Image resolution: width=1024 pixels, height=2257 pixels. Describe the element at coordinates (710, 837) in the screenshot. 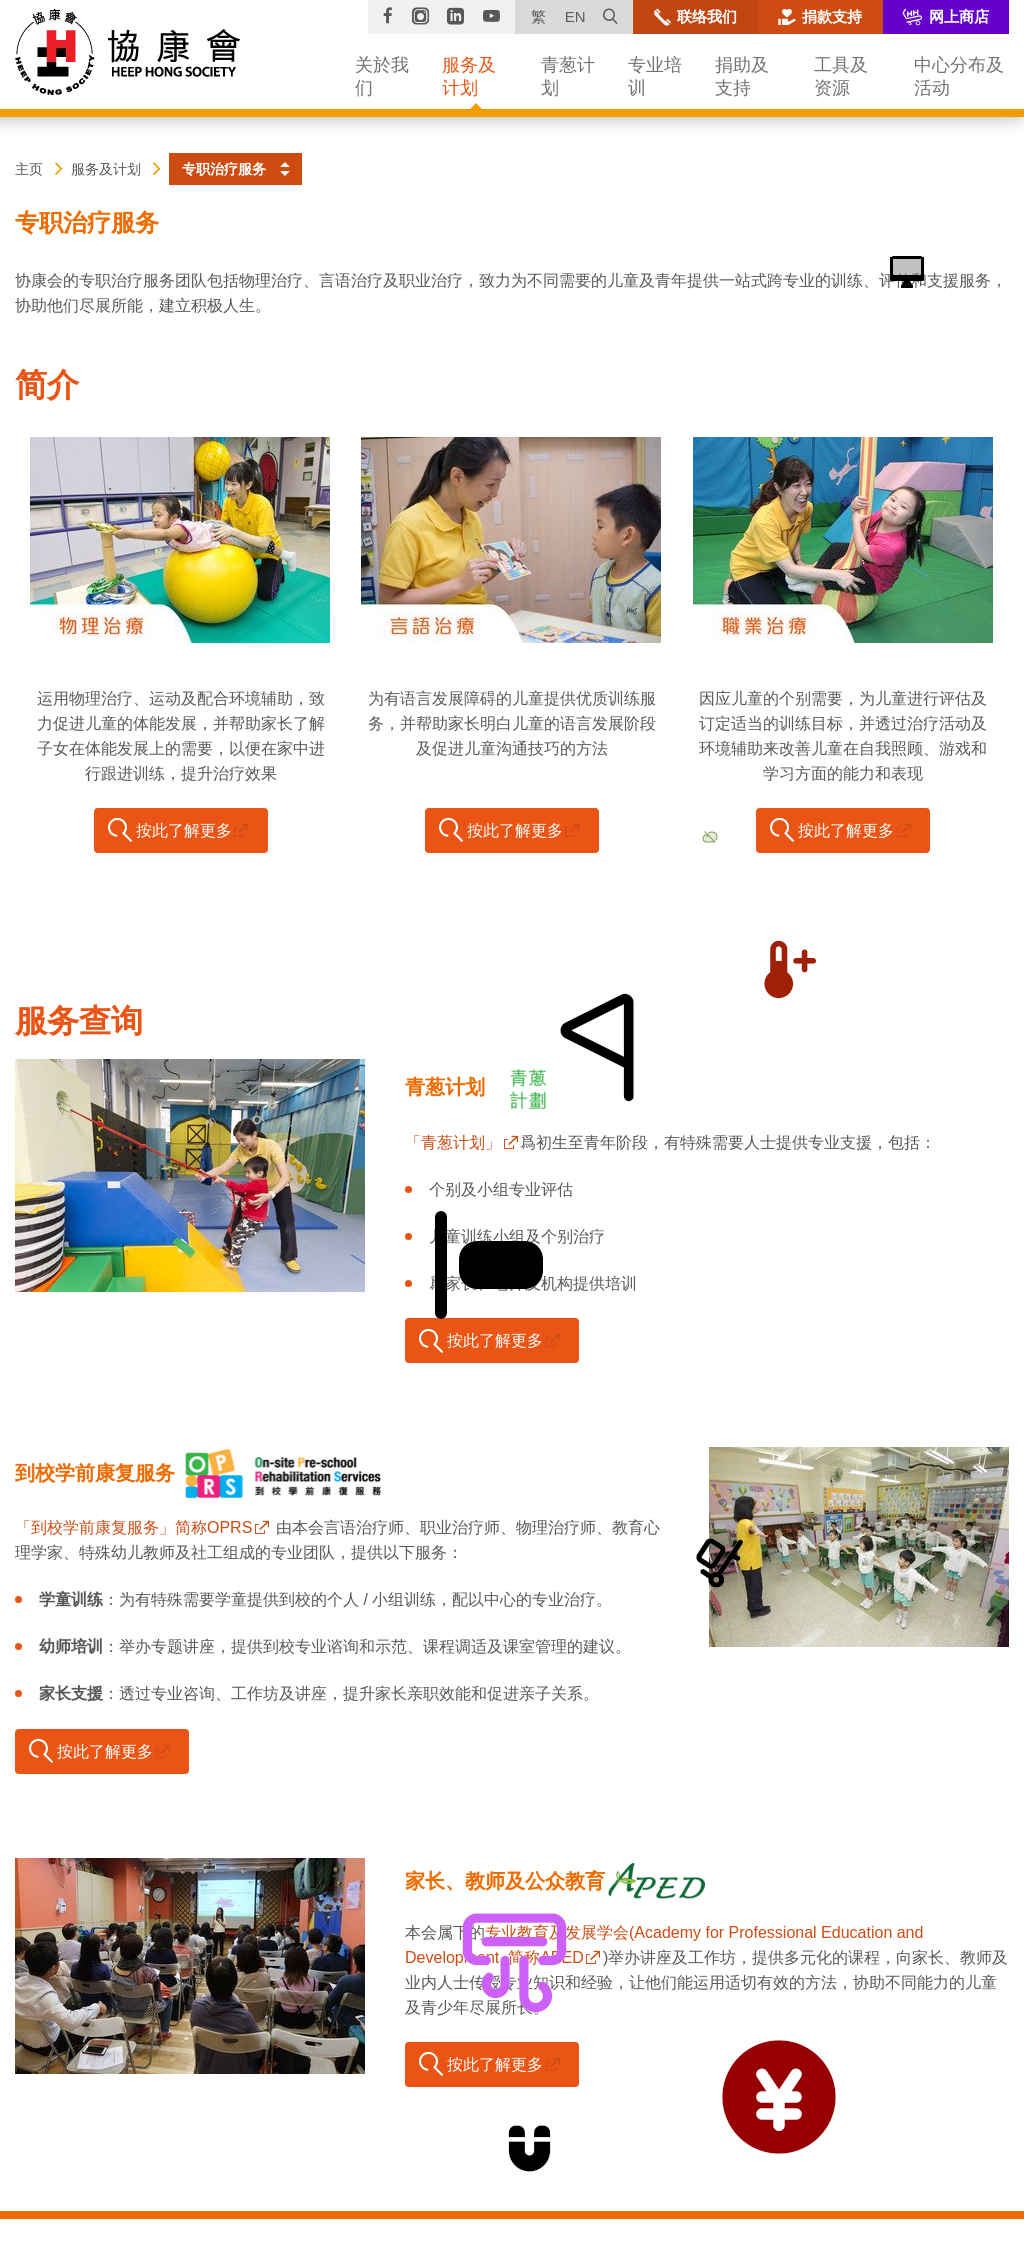

I see `cloud sync is disabled or unavailable` at that location.